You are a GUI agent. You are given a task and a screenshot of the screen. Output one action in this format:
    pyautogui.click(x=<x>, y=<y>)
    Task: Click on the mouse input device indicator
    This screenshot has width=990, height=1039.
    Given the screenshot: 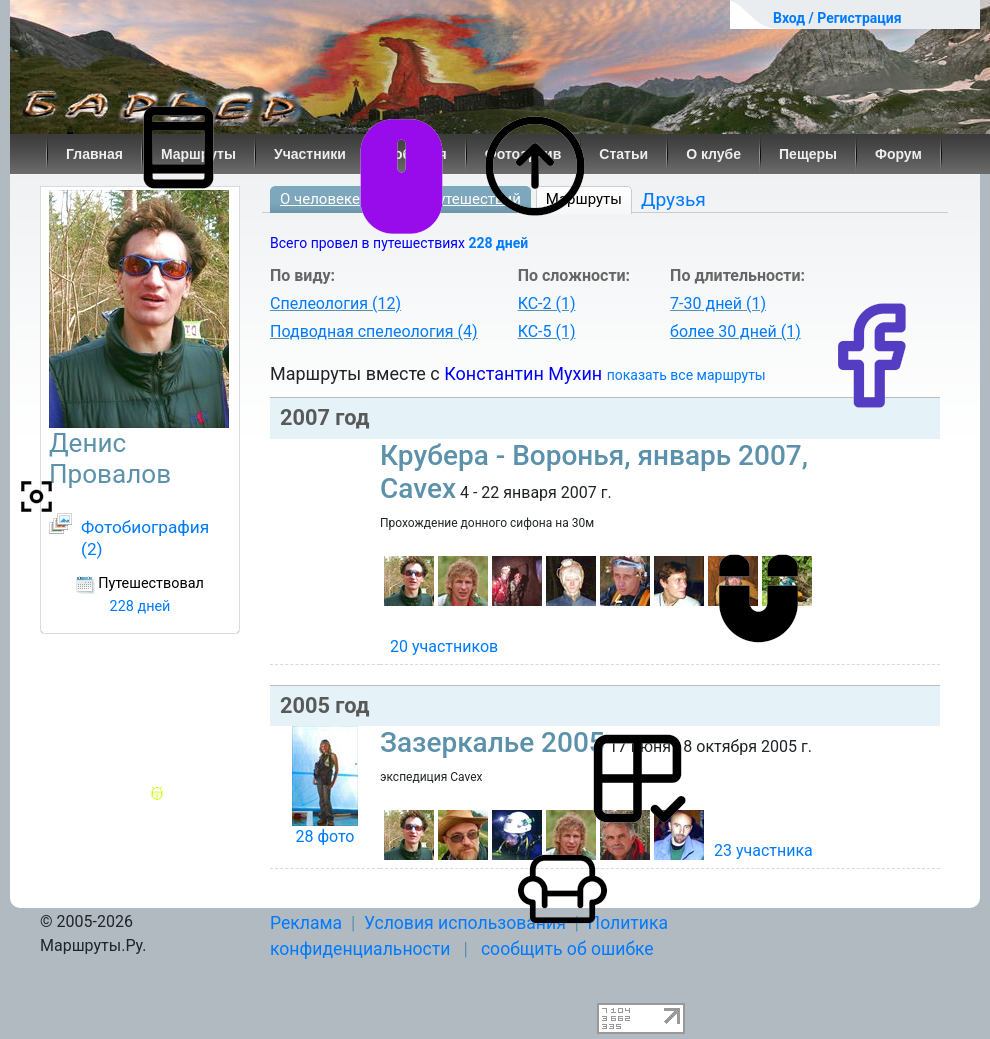 What is the action you would take?
    pyautogui.click(x=401, y=176)
    